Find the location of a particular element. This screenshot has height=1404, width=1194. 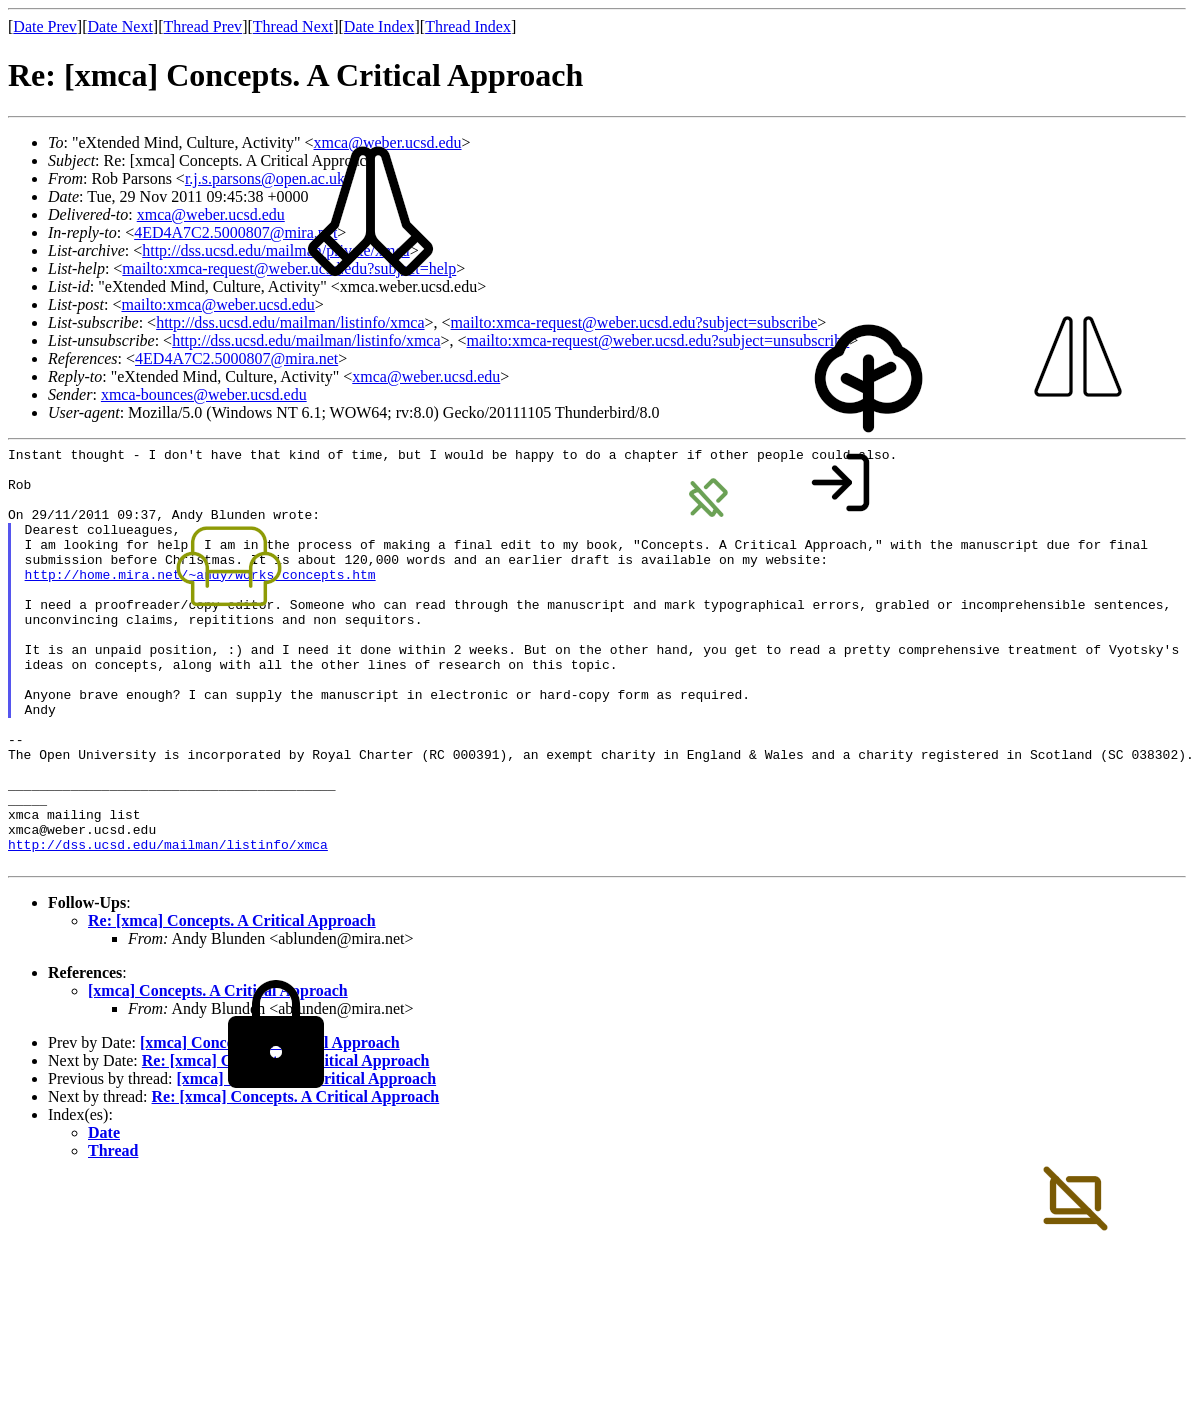

flip image horizontally is located at coordinates (1078, 360).